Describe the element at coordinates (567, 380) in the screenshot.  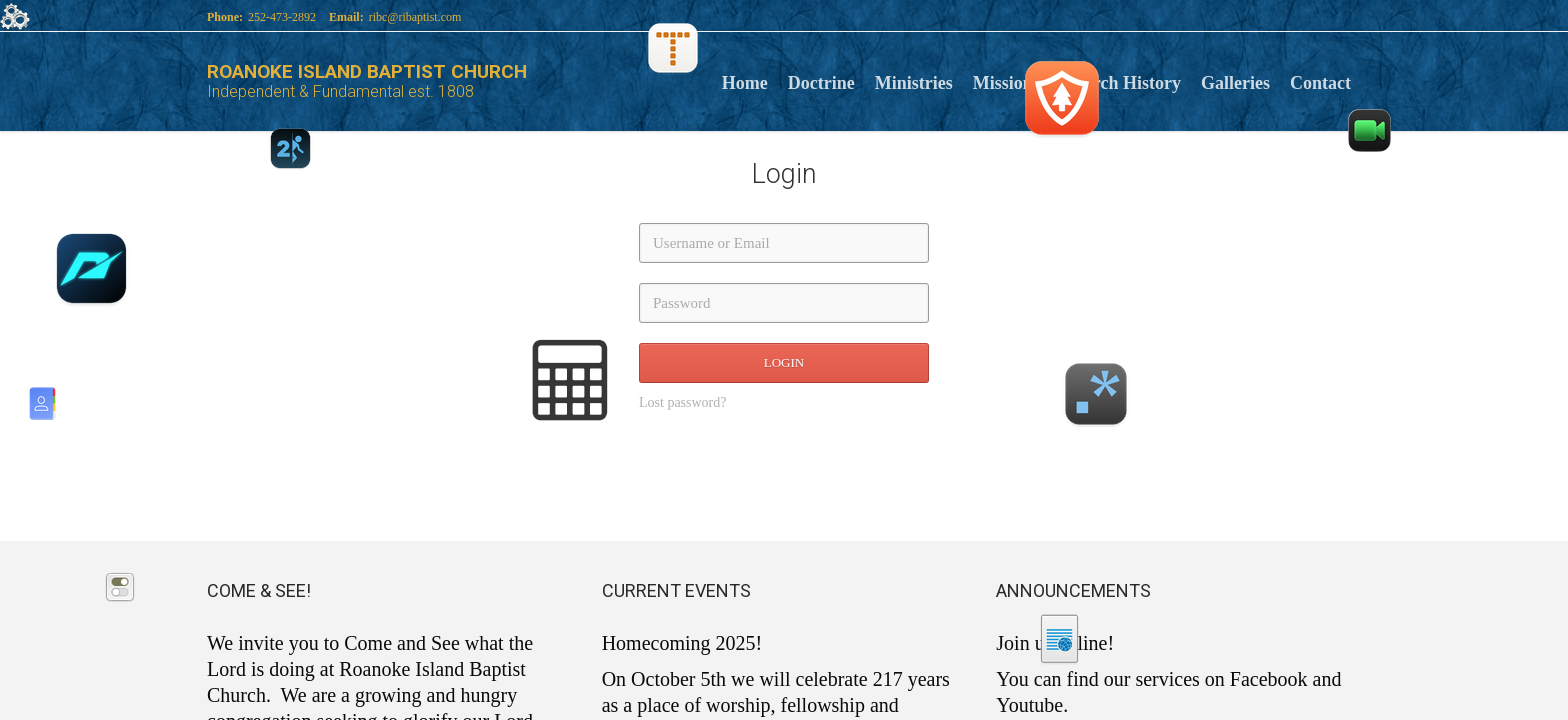
I see `open the calculator app` at that location.